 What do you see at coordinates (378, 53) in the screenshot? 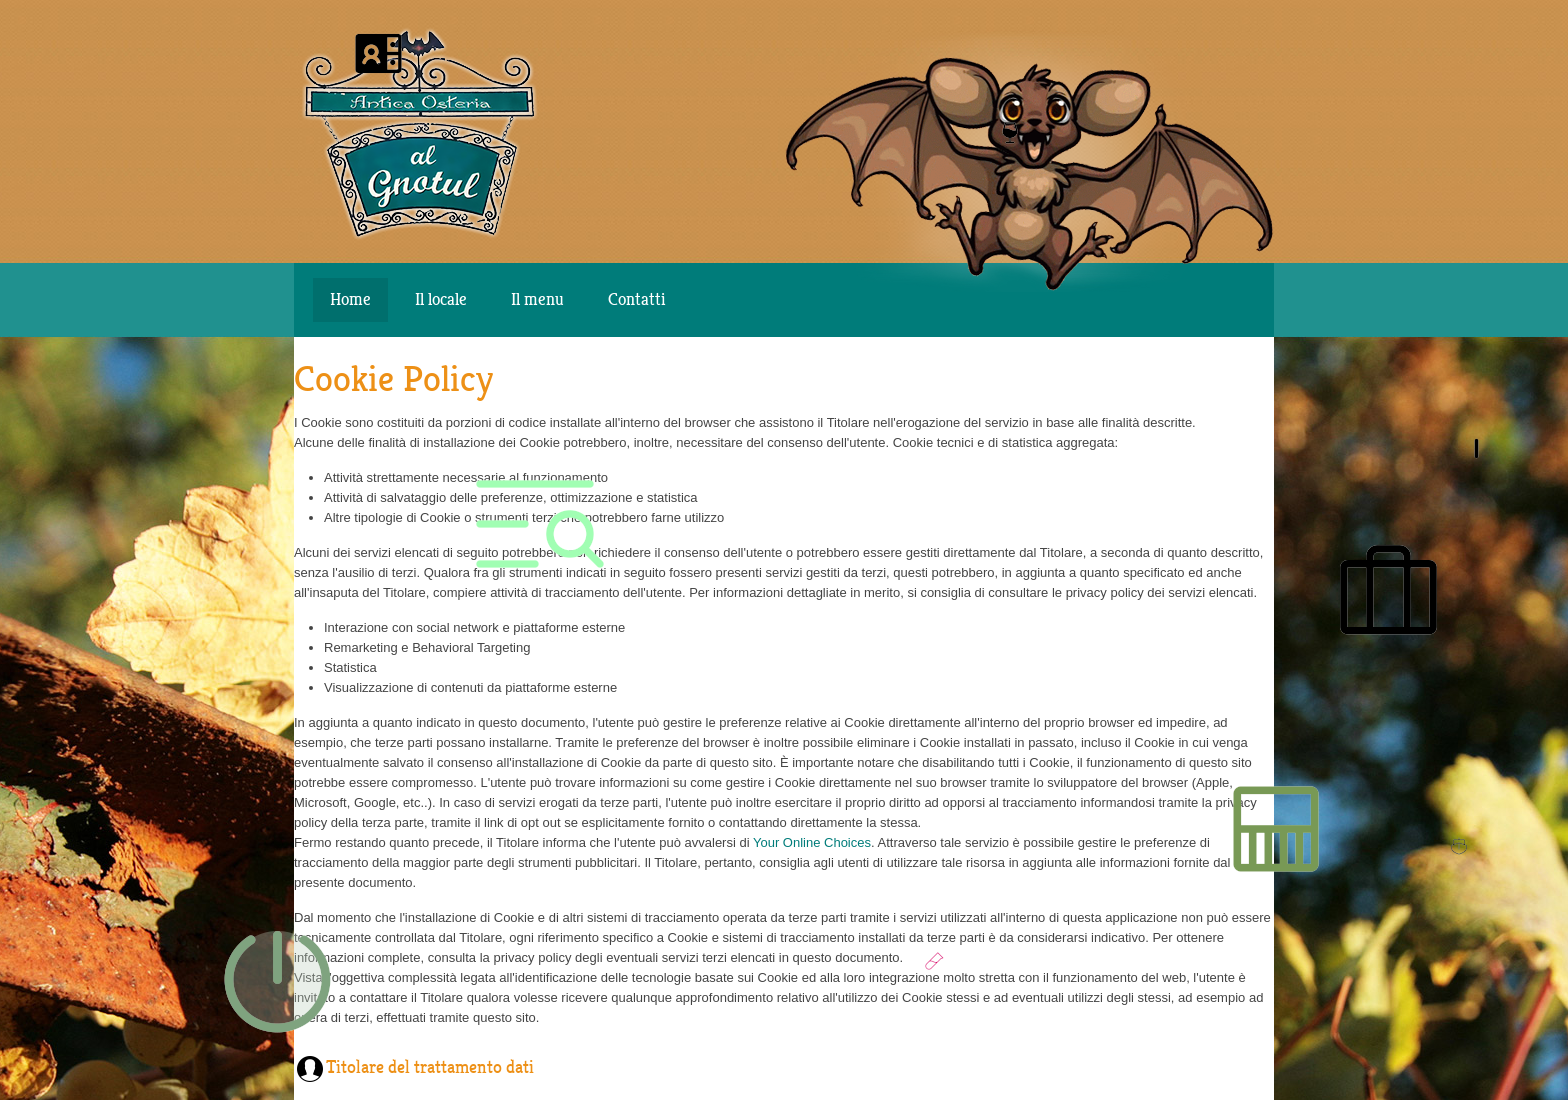
I see `start or join a video conference` at bounding box center [378, 53].